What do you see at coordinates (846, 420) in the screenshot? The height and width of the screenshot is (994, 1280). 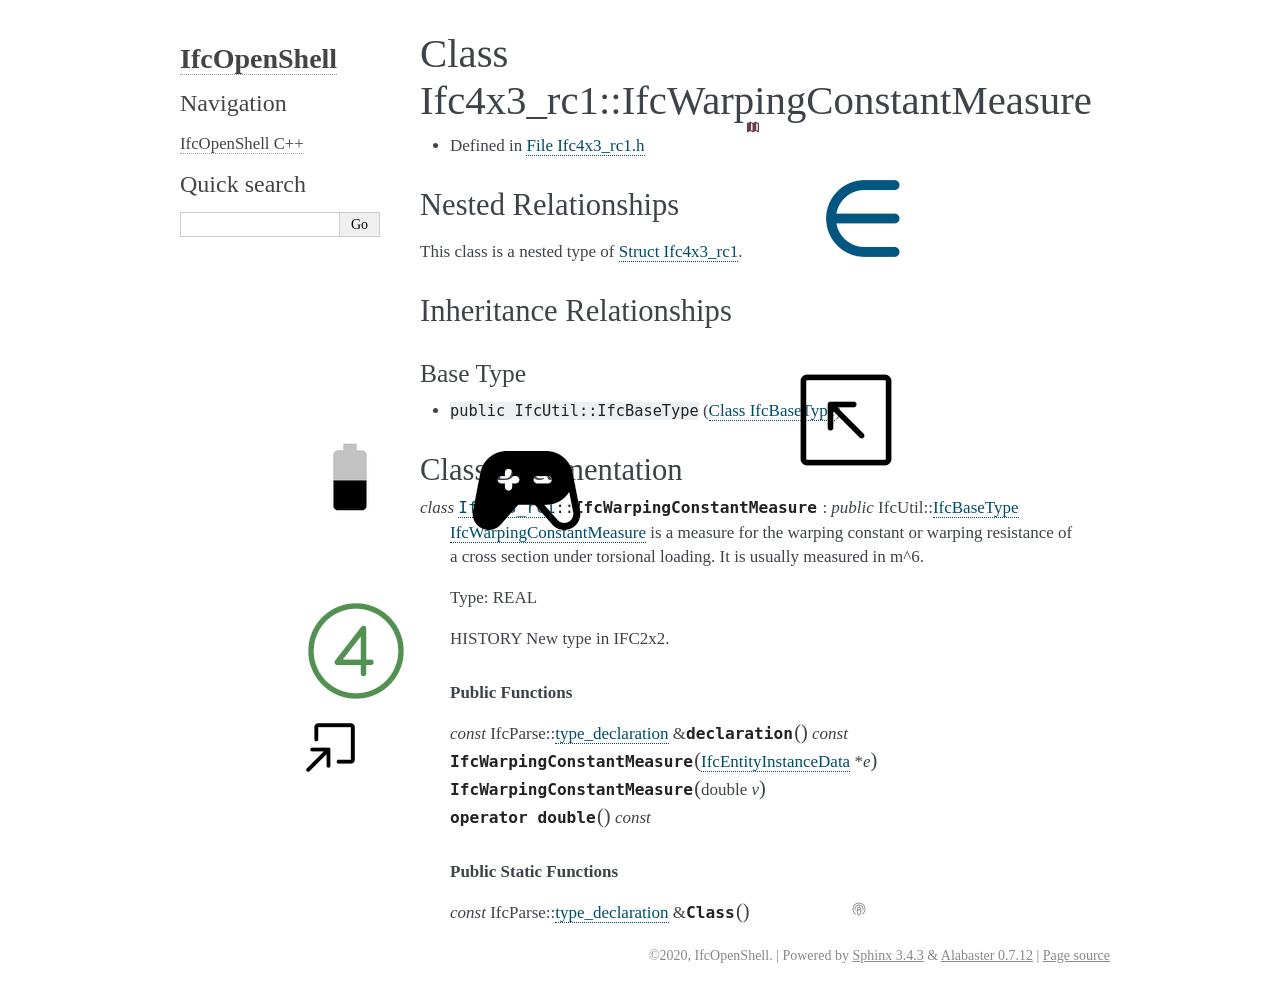 I see `navigate to the top-left or go back diagonally` at bounding box center [846, 420].